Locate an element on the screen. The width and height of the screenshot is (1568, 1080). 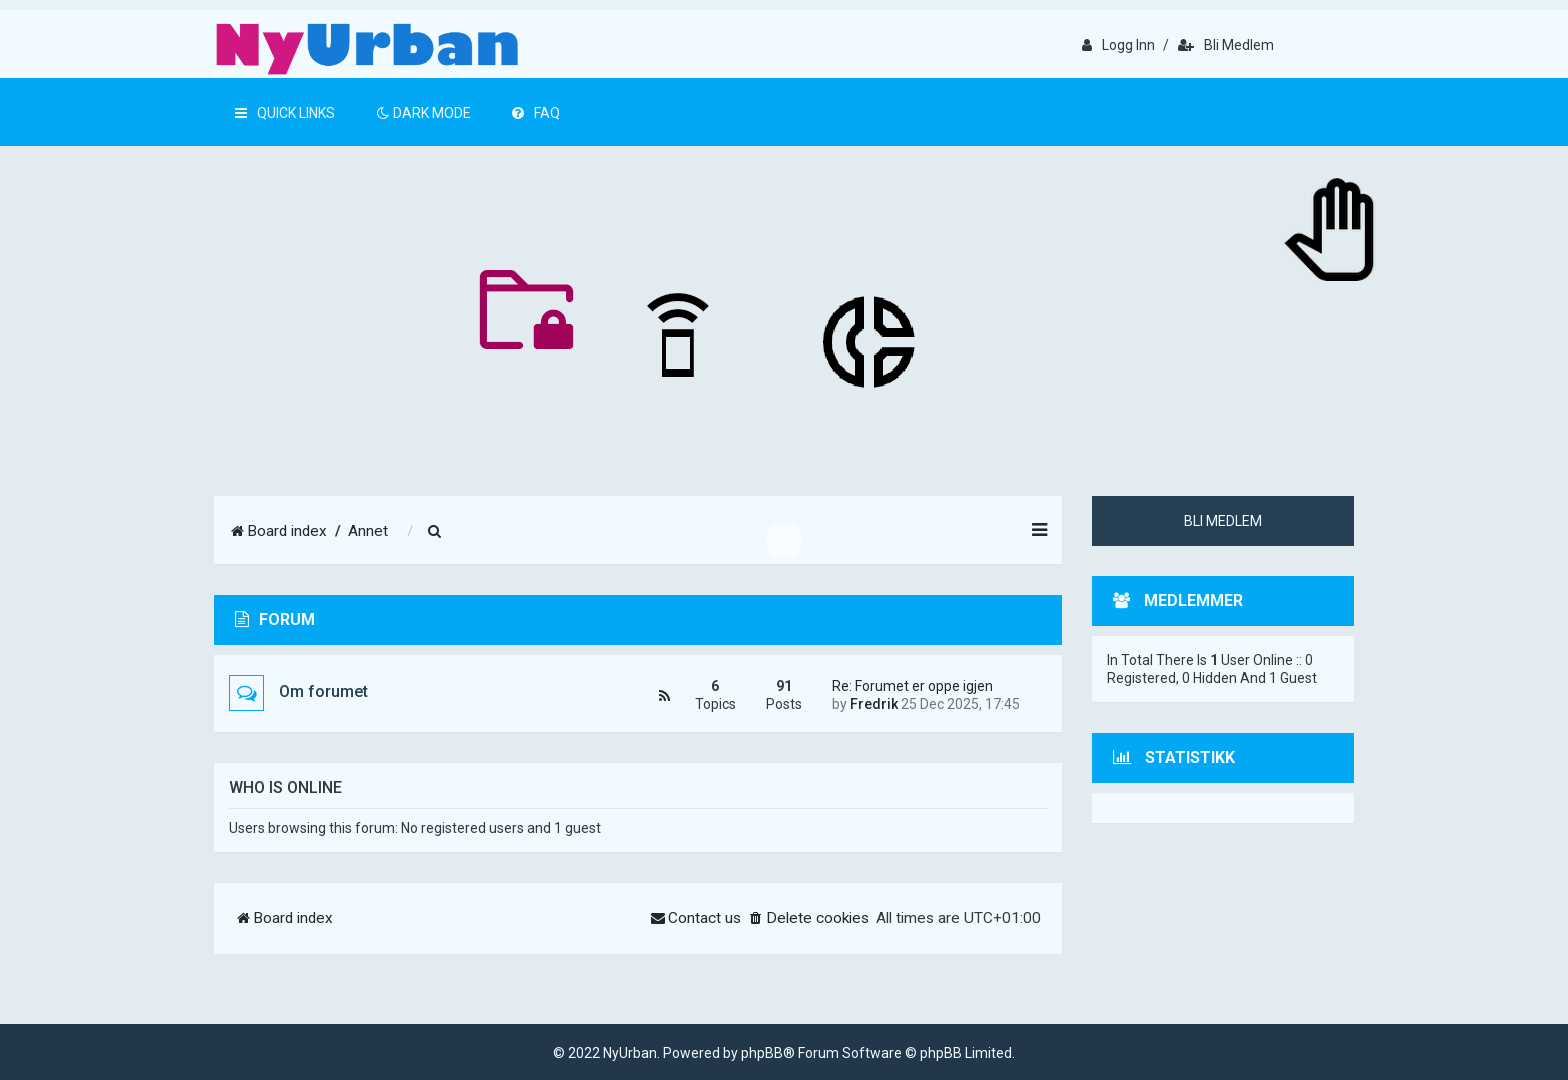
access a password-protected folder is located at coordinates (526, 309).